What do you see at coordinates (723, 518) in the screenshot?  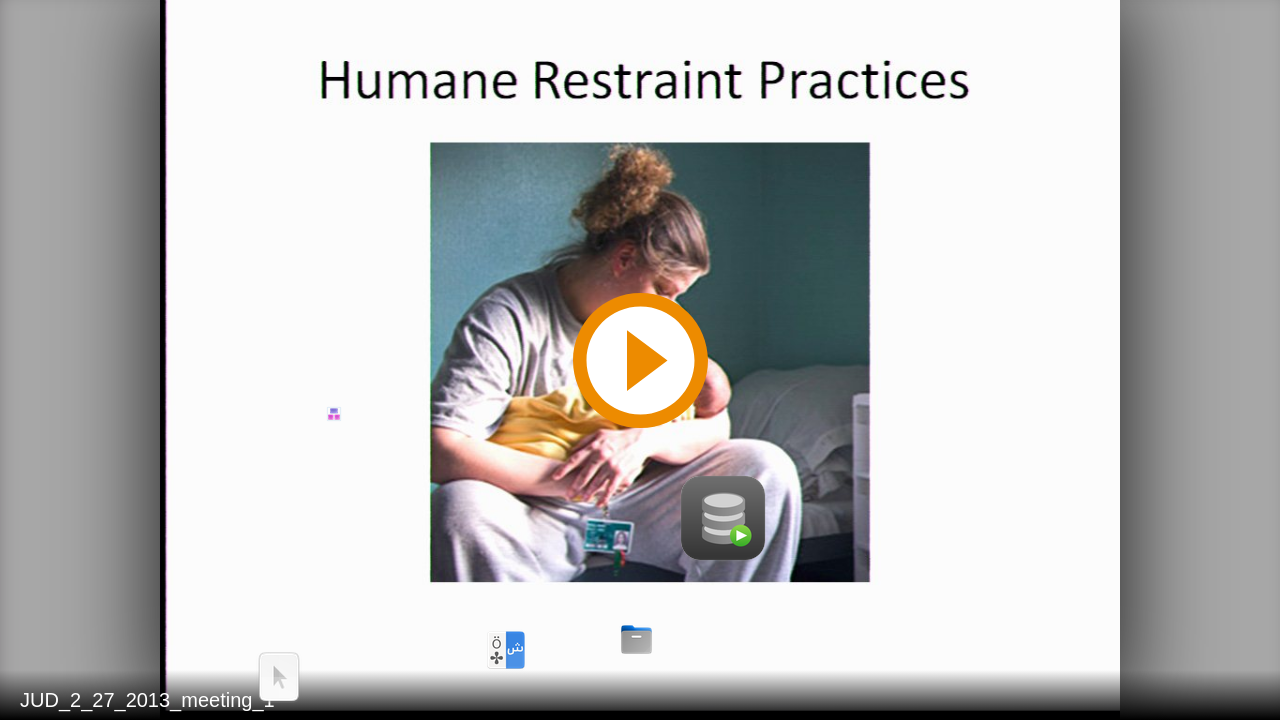 I see `open Oracle SQL Developer application` at bounding box center [723, 518].